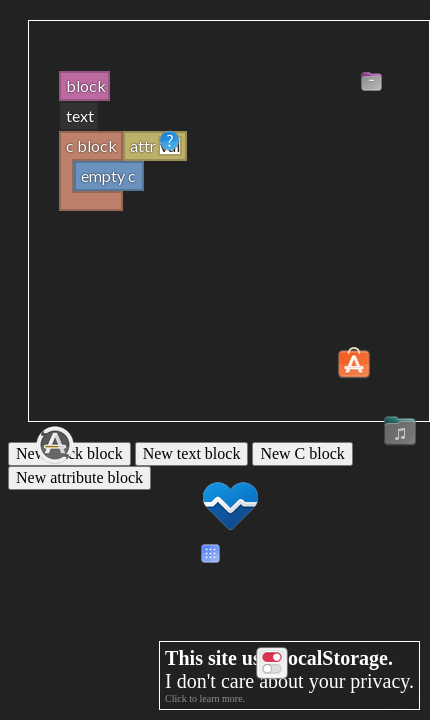  I want to click on open the file manager, so click(371, 81).